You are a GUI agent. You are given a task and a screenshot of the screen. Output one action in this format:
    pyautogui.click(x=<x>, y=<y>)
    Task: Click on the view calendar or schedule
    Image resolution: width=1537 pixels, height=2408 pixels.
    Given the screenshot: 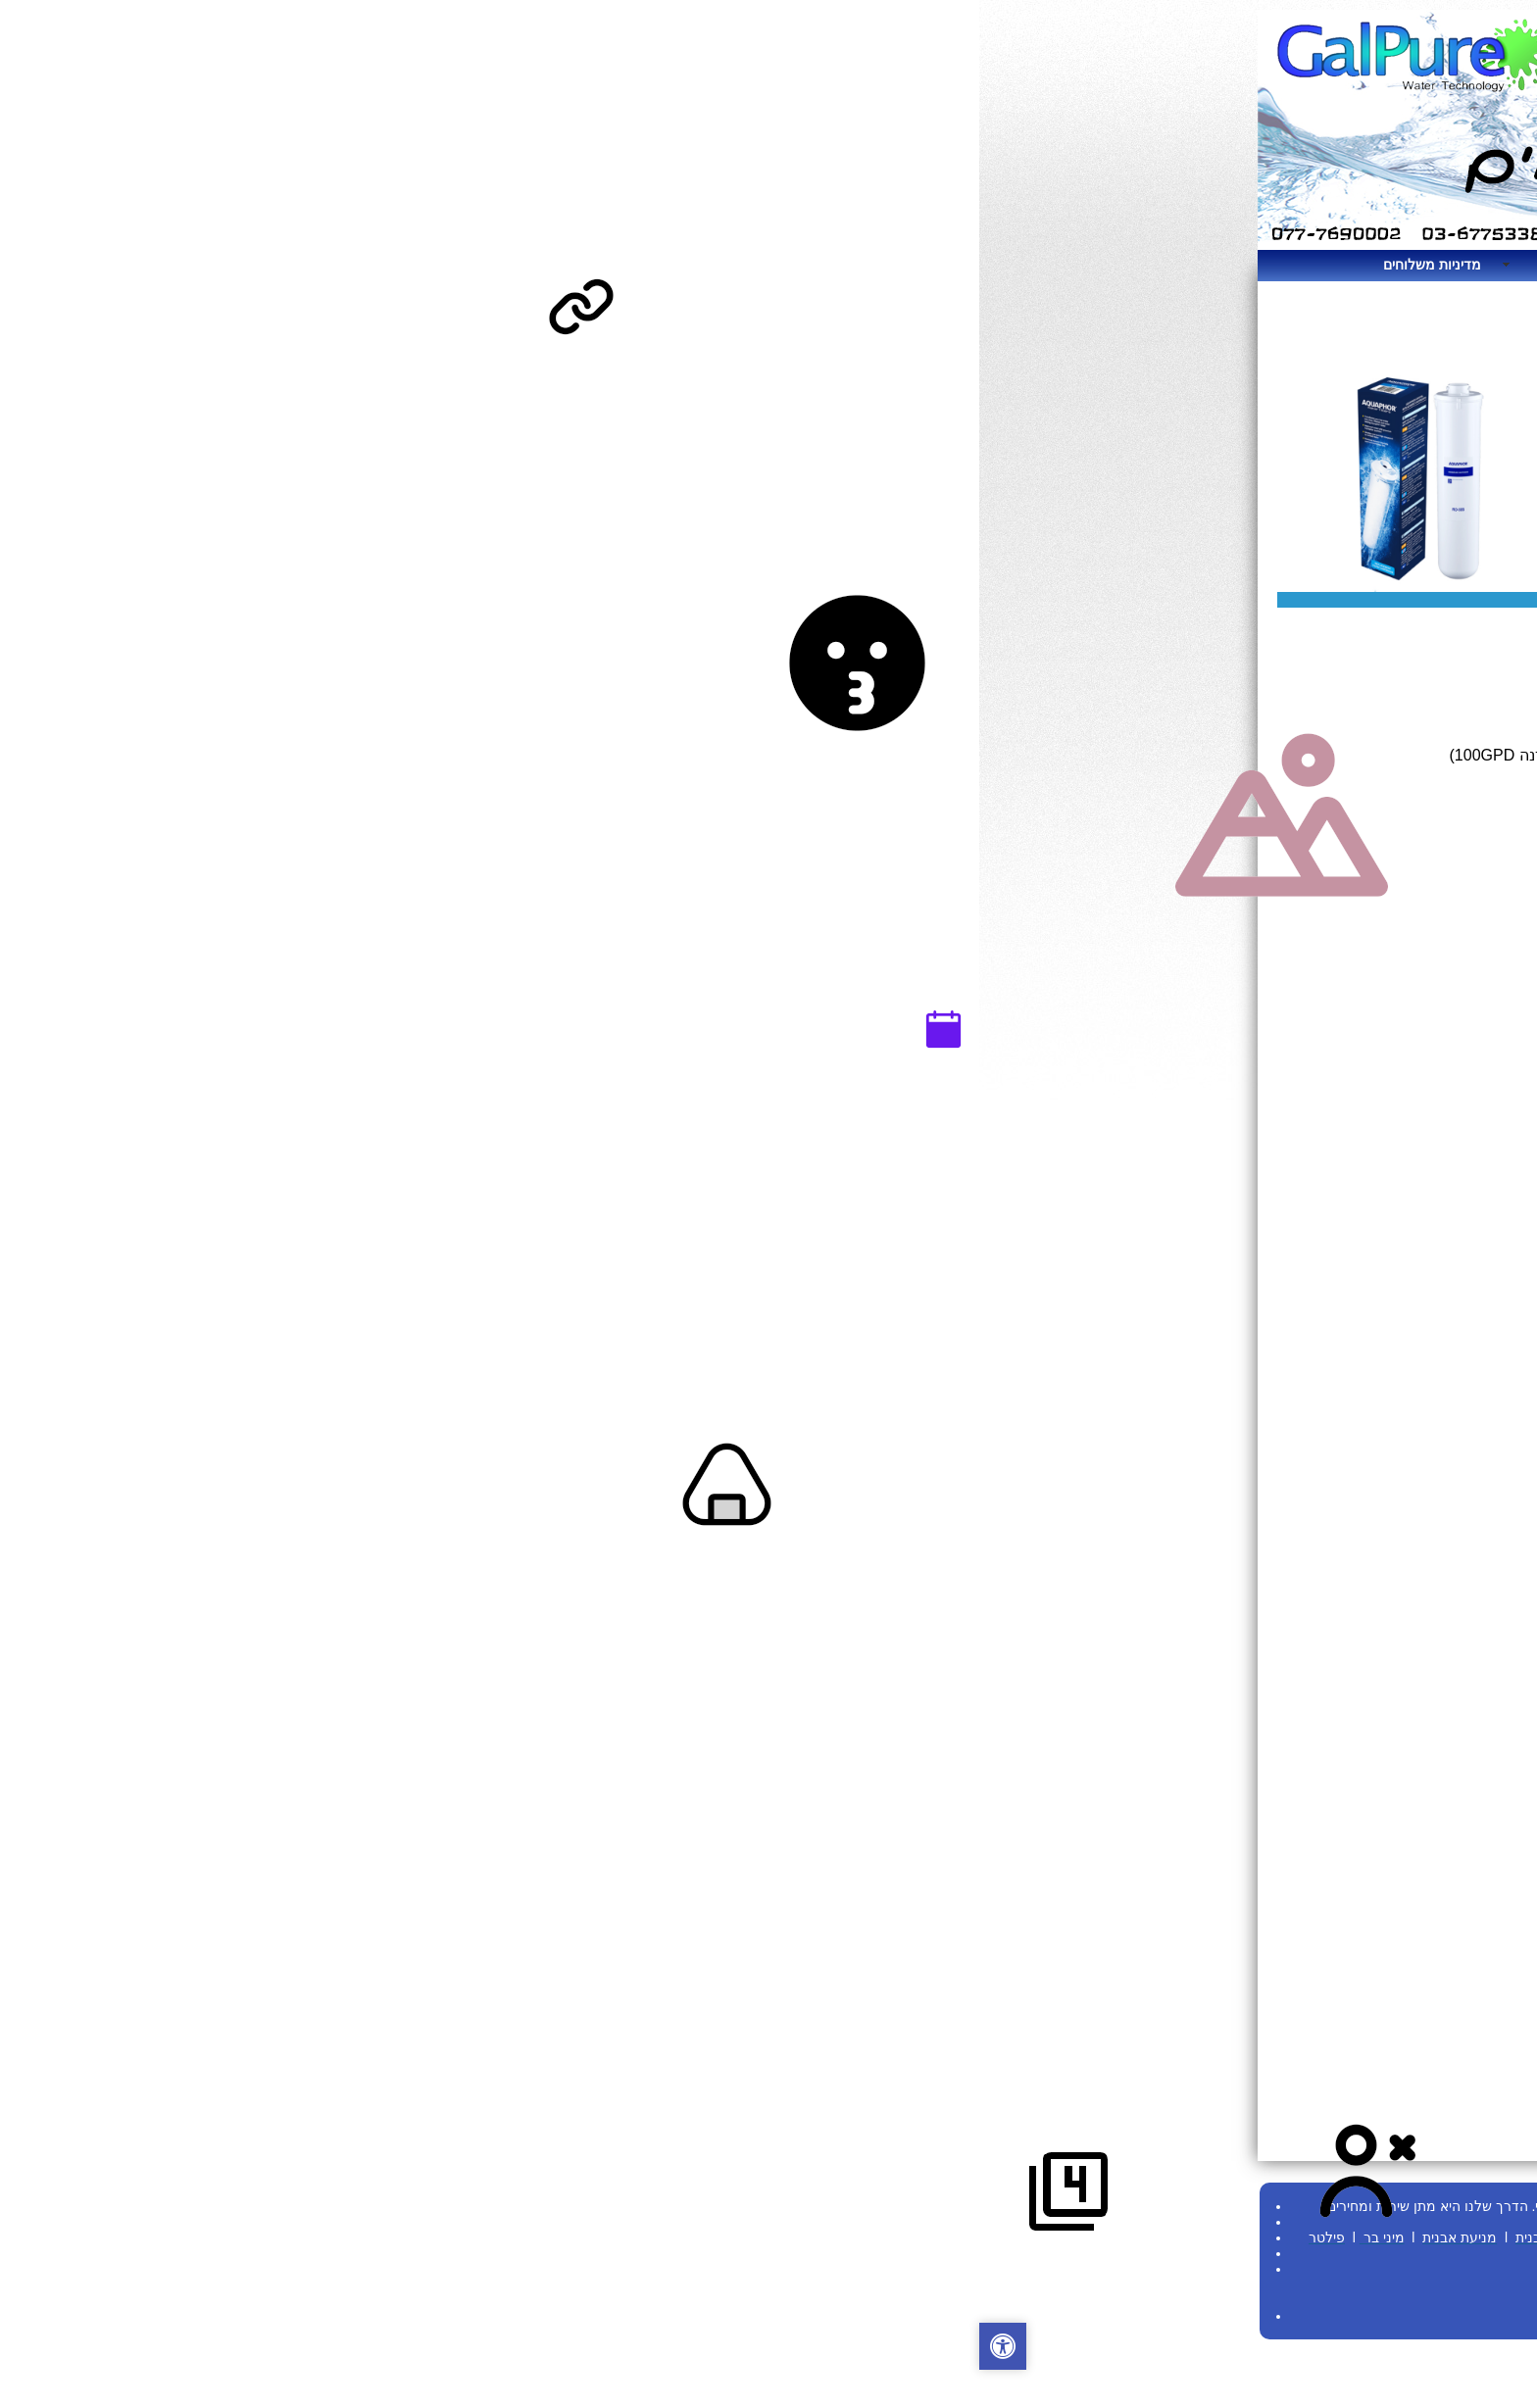 What is the action you would take?
    pyautogui.click(x=943, y=1030)
    